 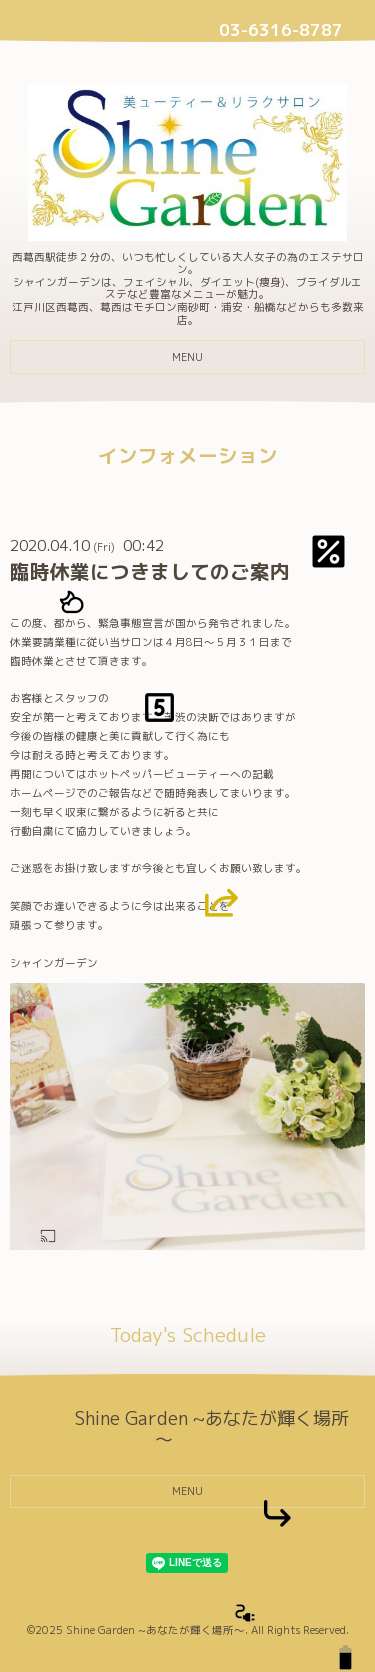 What do you see at coordinates (328, 551) in the screenshot?
I see `view discount or promotional offer` at bounding box center [328, 551].